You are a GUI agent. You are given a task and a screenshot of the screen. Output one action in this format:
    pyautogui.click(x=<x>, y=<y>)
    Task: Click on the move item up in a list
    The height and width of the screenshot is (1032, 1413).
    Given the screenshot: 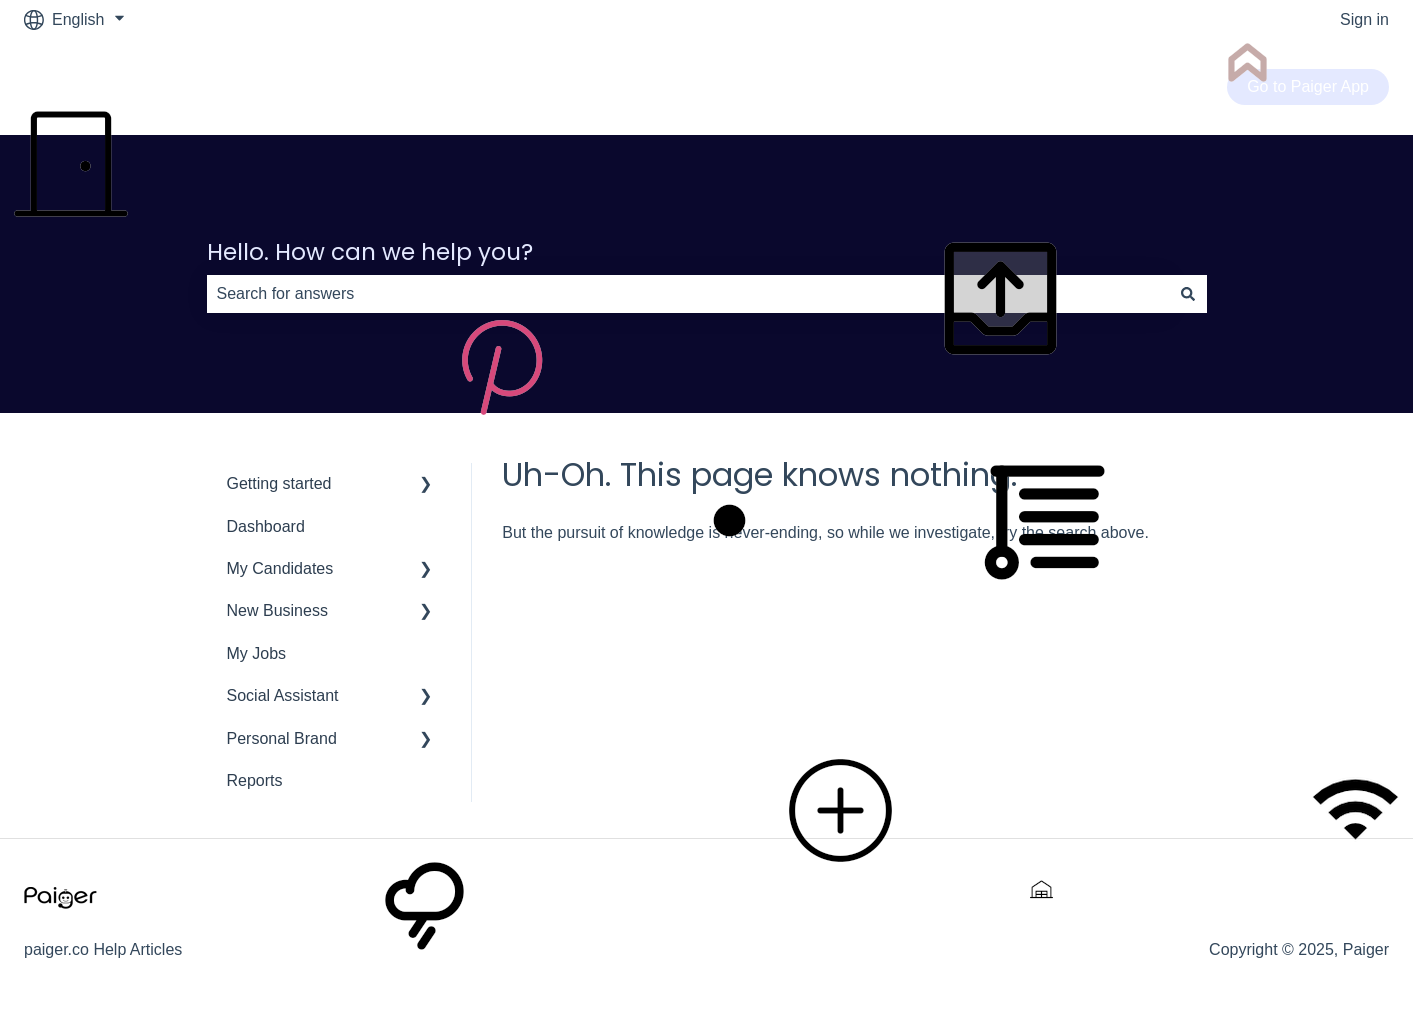 What is the action you would take?
    pyautogui.click(x=1247, y=62)
    